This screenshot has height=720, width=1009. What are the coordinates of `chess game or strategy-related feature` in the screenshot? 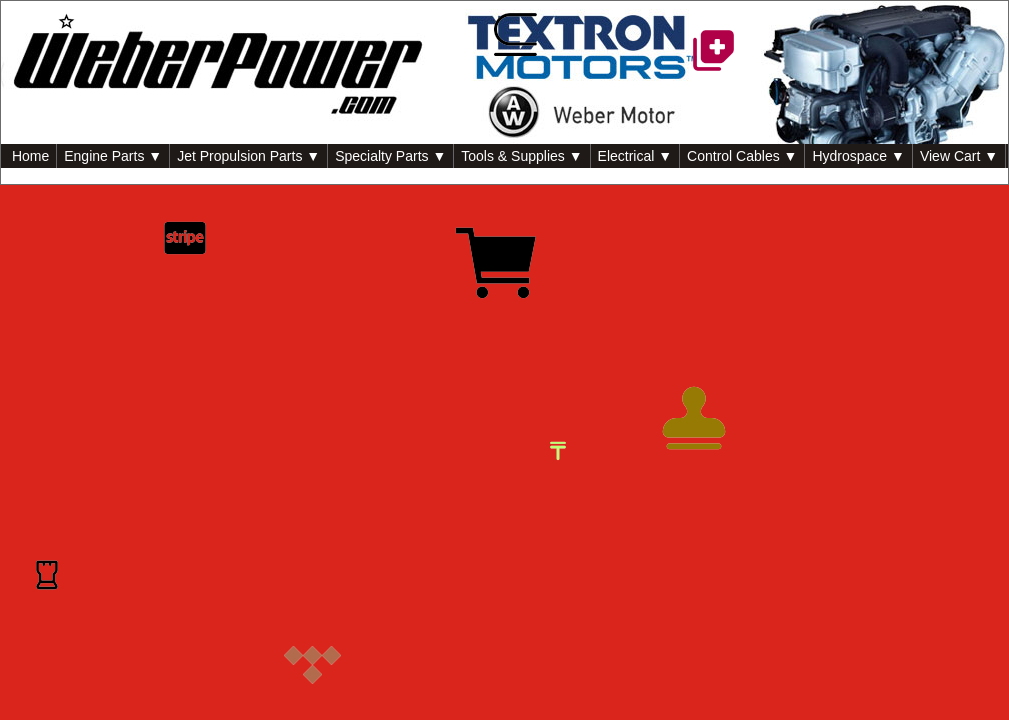 It's located at (47, 575).